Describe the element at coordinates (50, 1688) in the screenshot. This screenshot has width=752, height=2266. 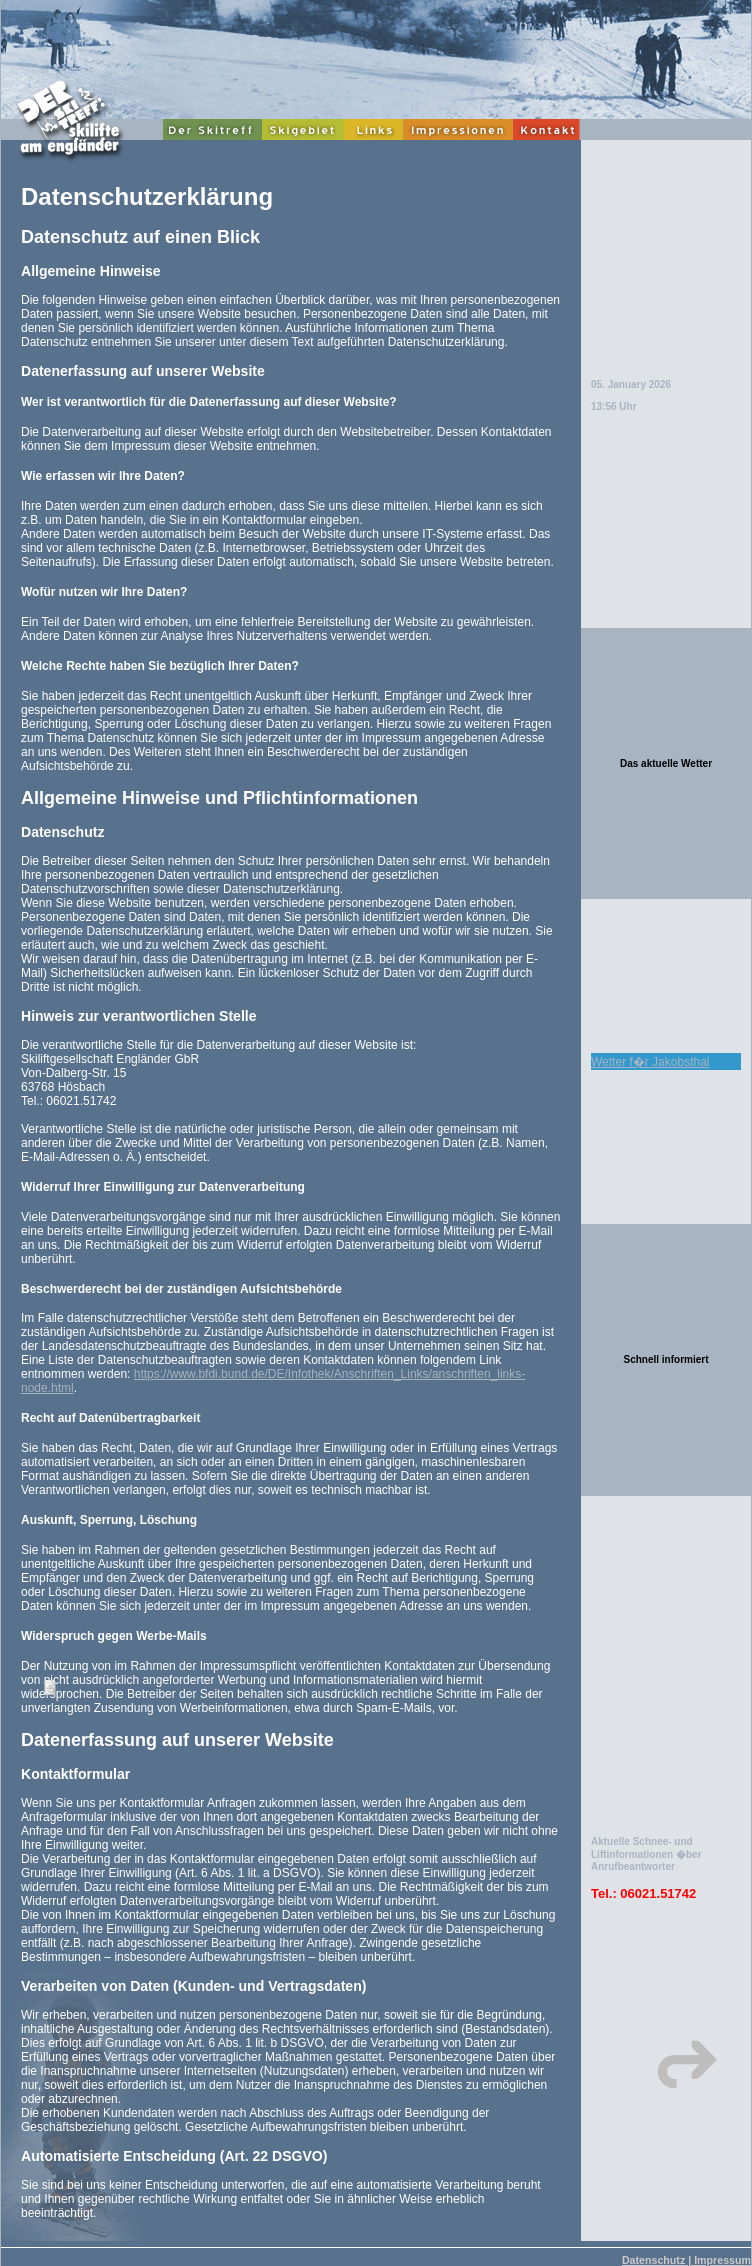
I see `open the file manager application` at that location.